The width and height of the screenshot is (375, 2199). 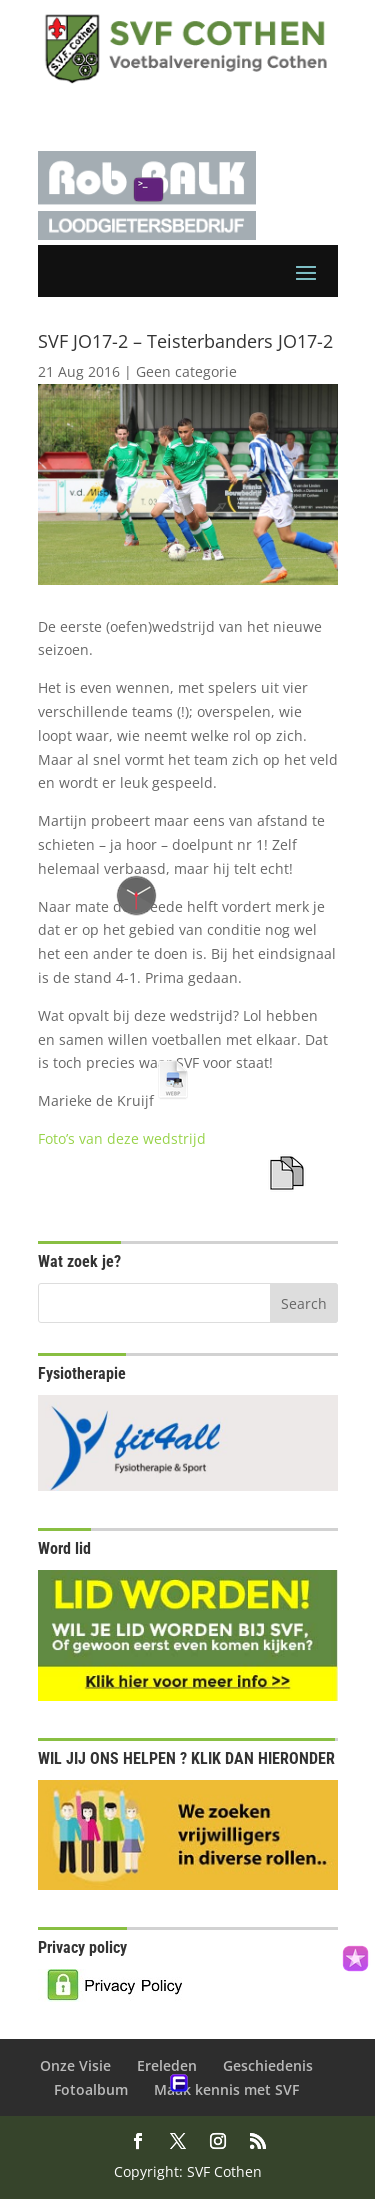 What do you see at coordinates (173, 1080) in the screenshot?
I see `a webp image file` at bounding box center [173, 1080].